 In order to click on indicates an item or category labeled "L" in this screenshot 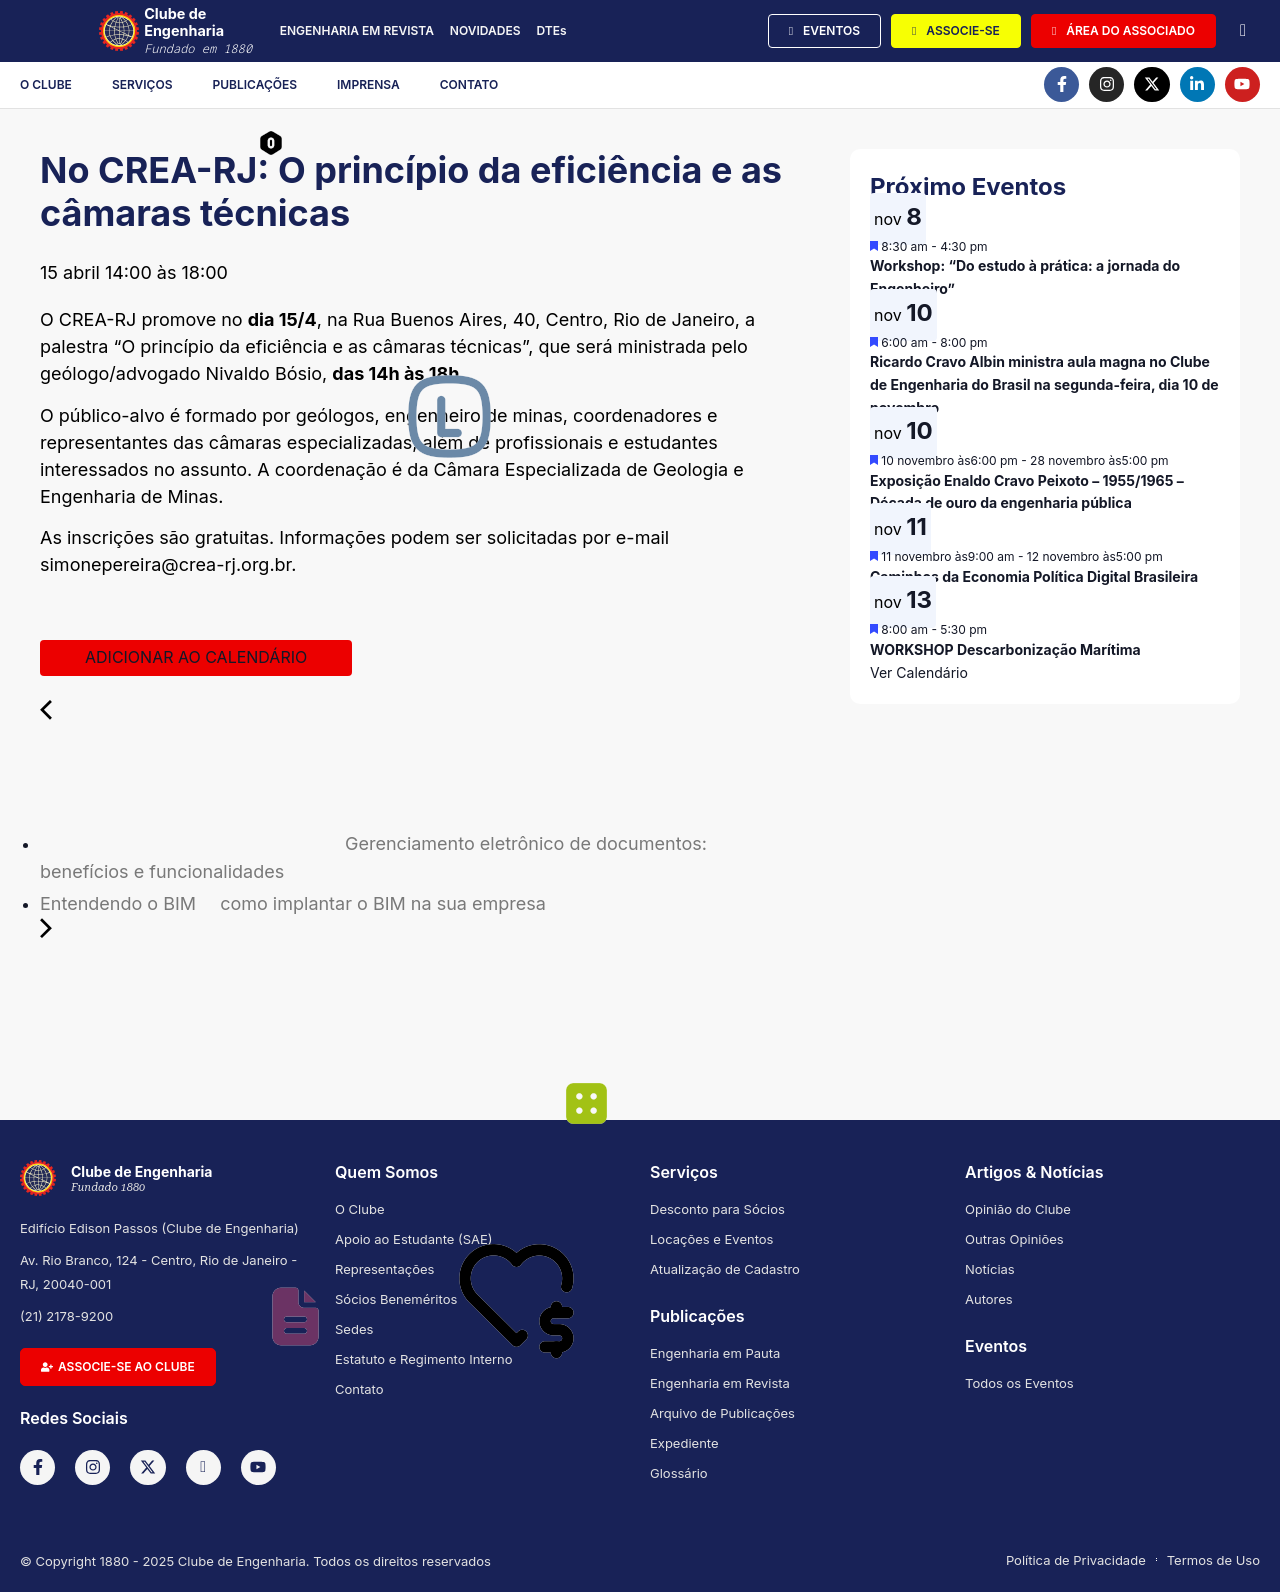, I will do `click(449, 416)`.